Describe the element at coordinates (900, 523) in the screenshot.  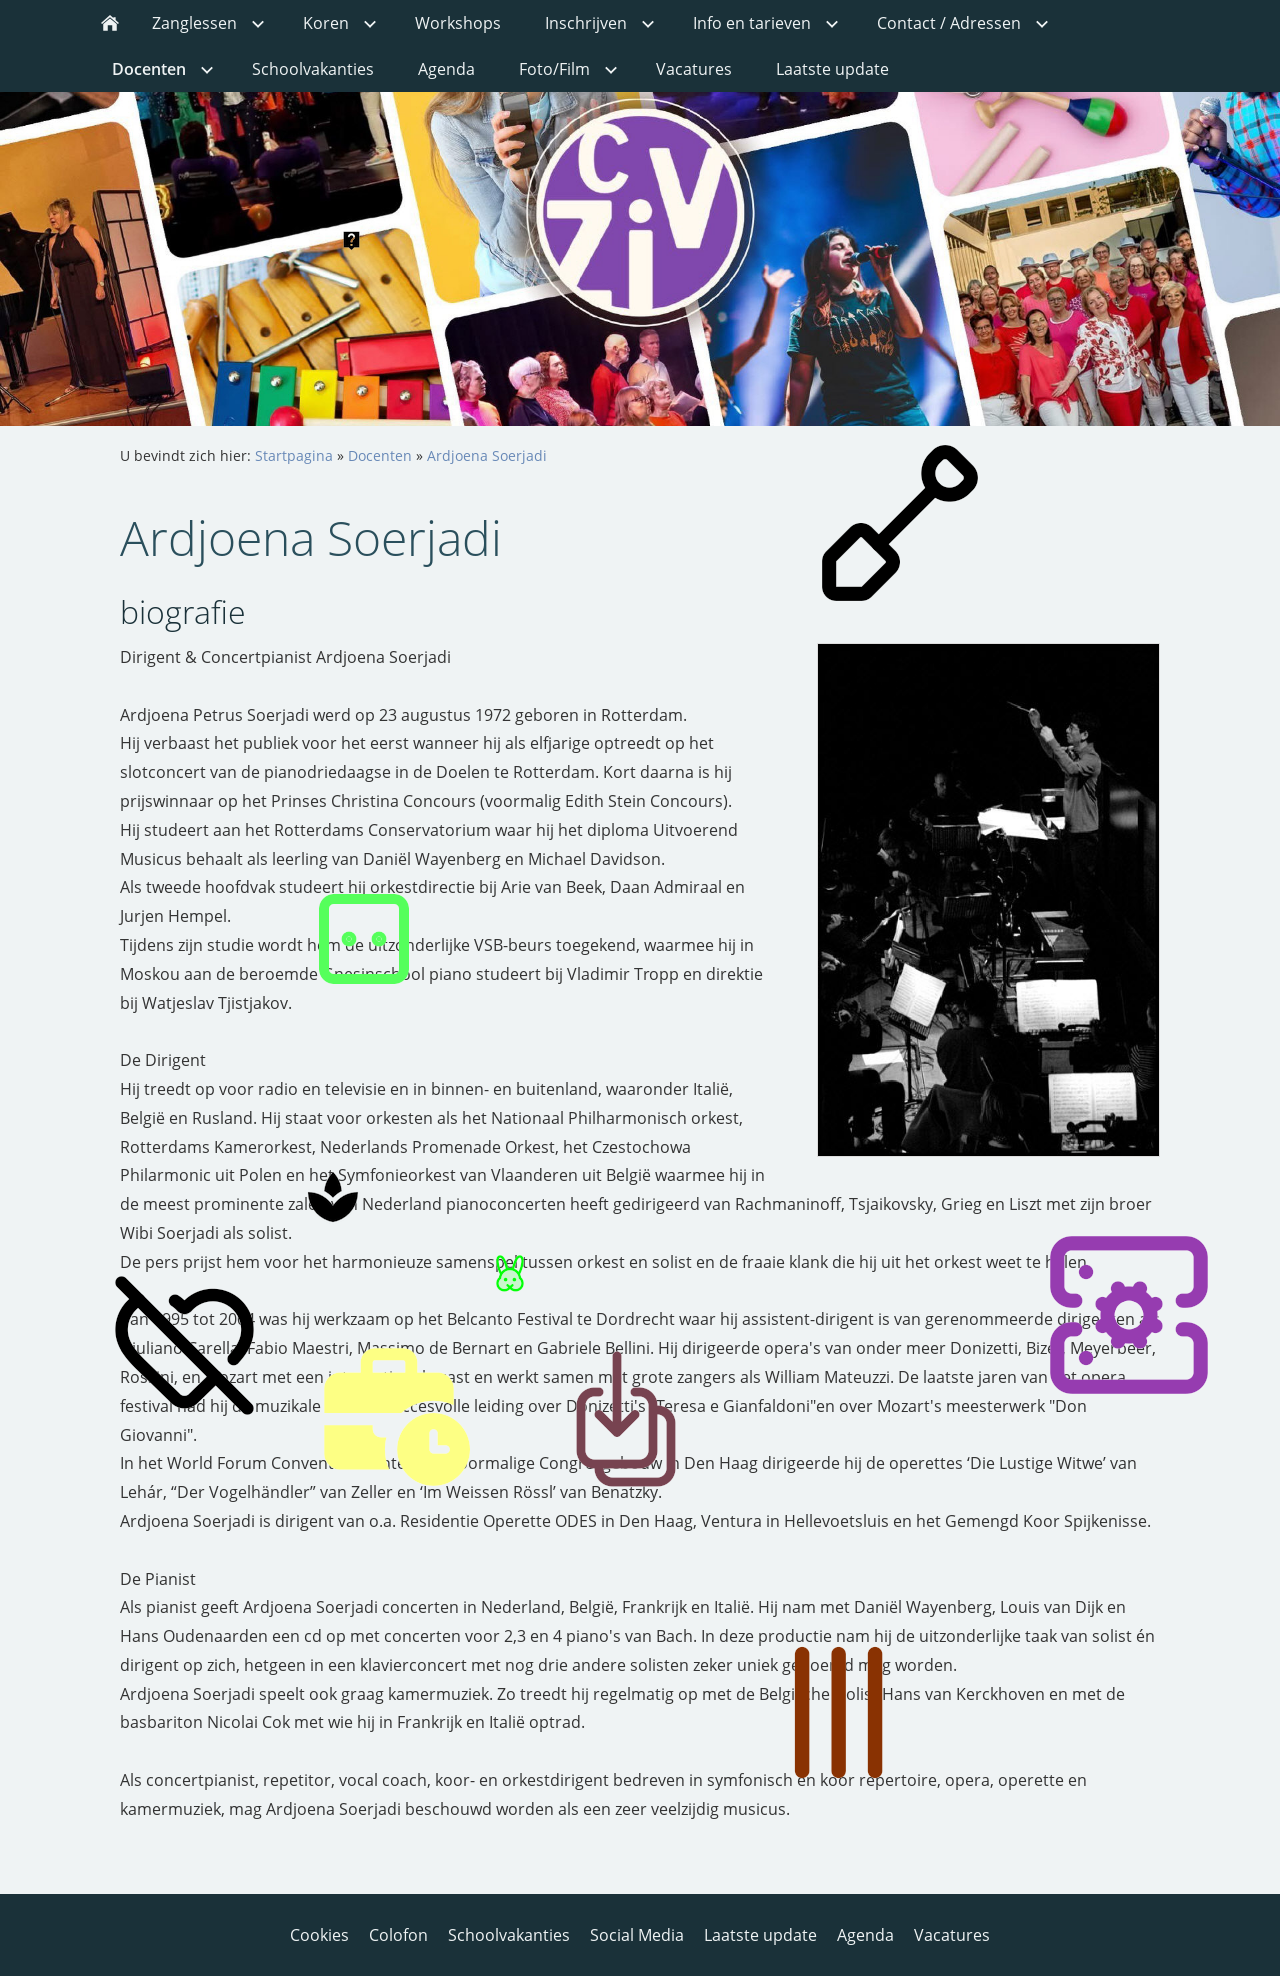
I see `access gardening or landscaping tools` at that location.